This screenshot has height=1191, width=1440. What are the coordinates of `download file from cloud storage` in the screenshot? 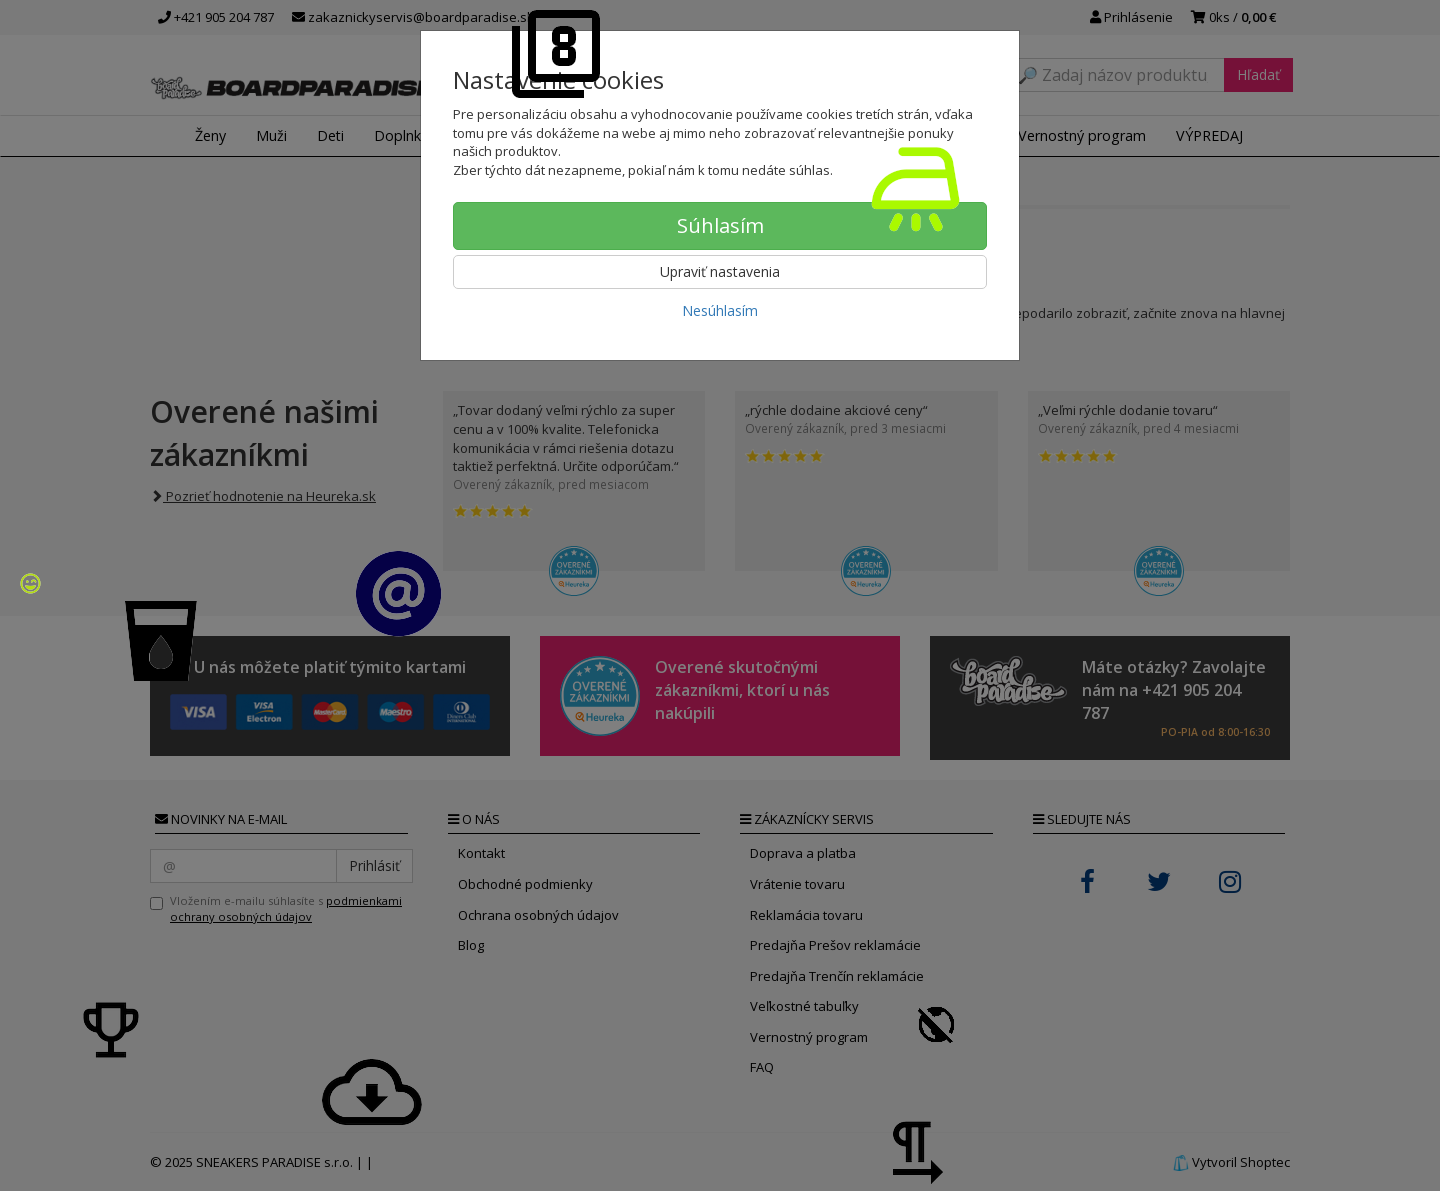 It's located at (372, 1092).